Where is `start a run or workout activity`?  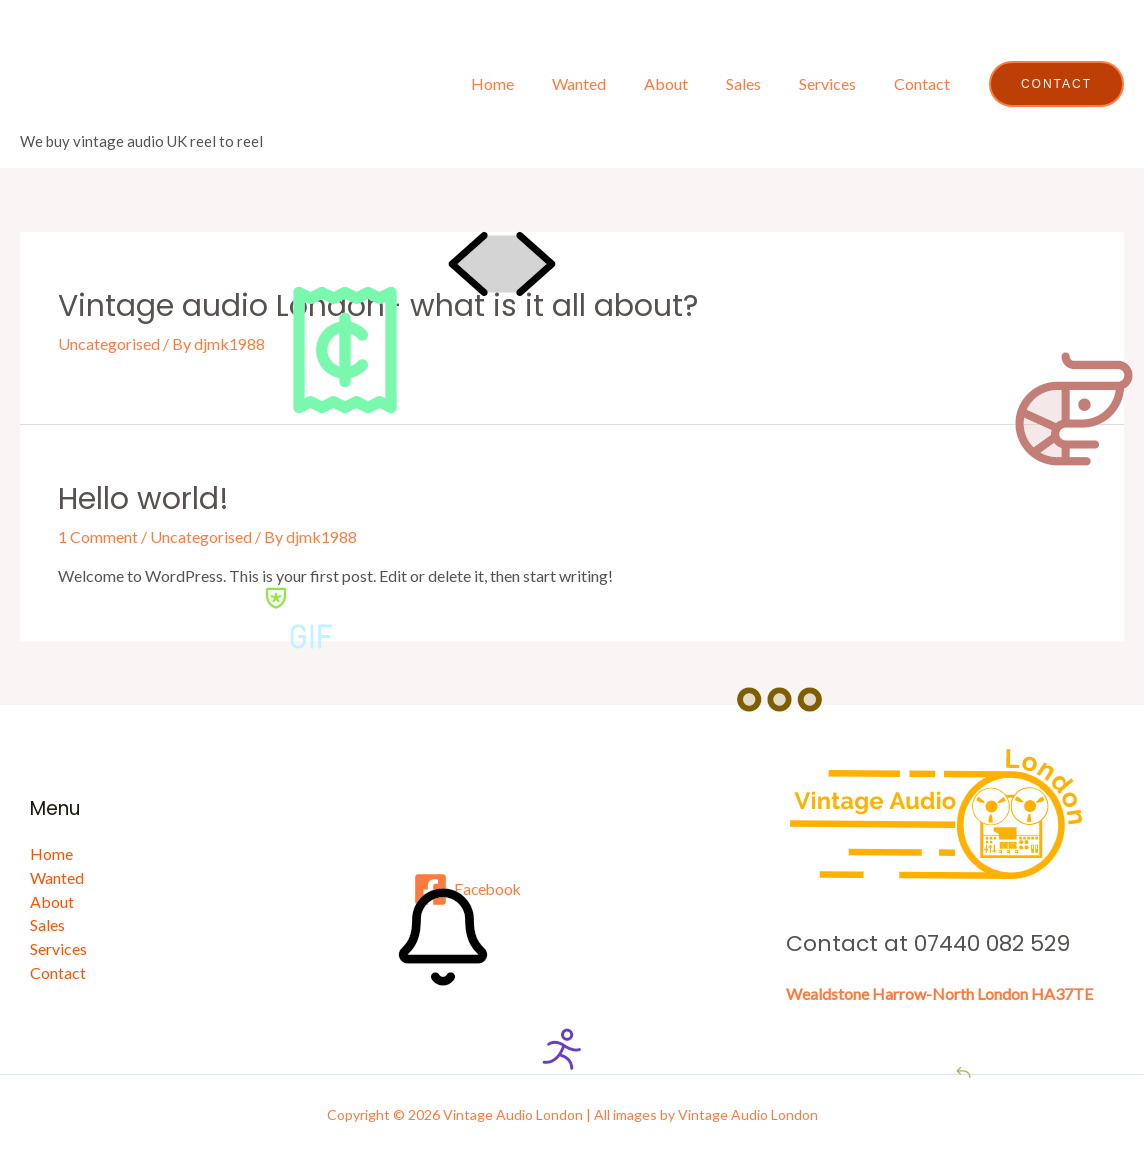
start a run or workout activity is located at coordinates (562, 1048).